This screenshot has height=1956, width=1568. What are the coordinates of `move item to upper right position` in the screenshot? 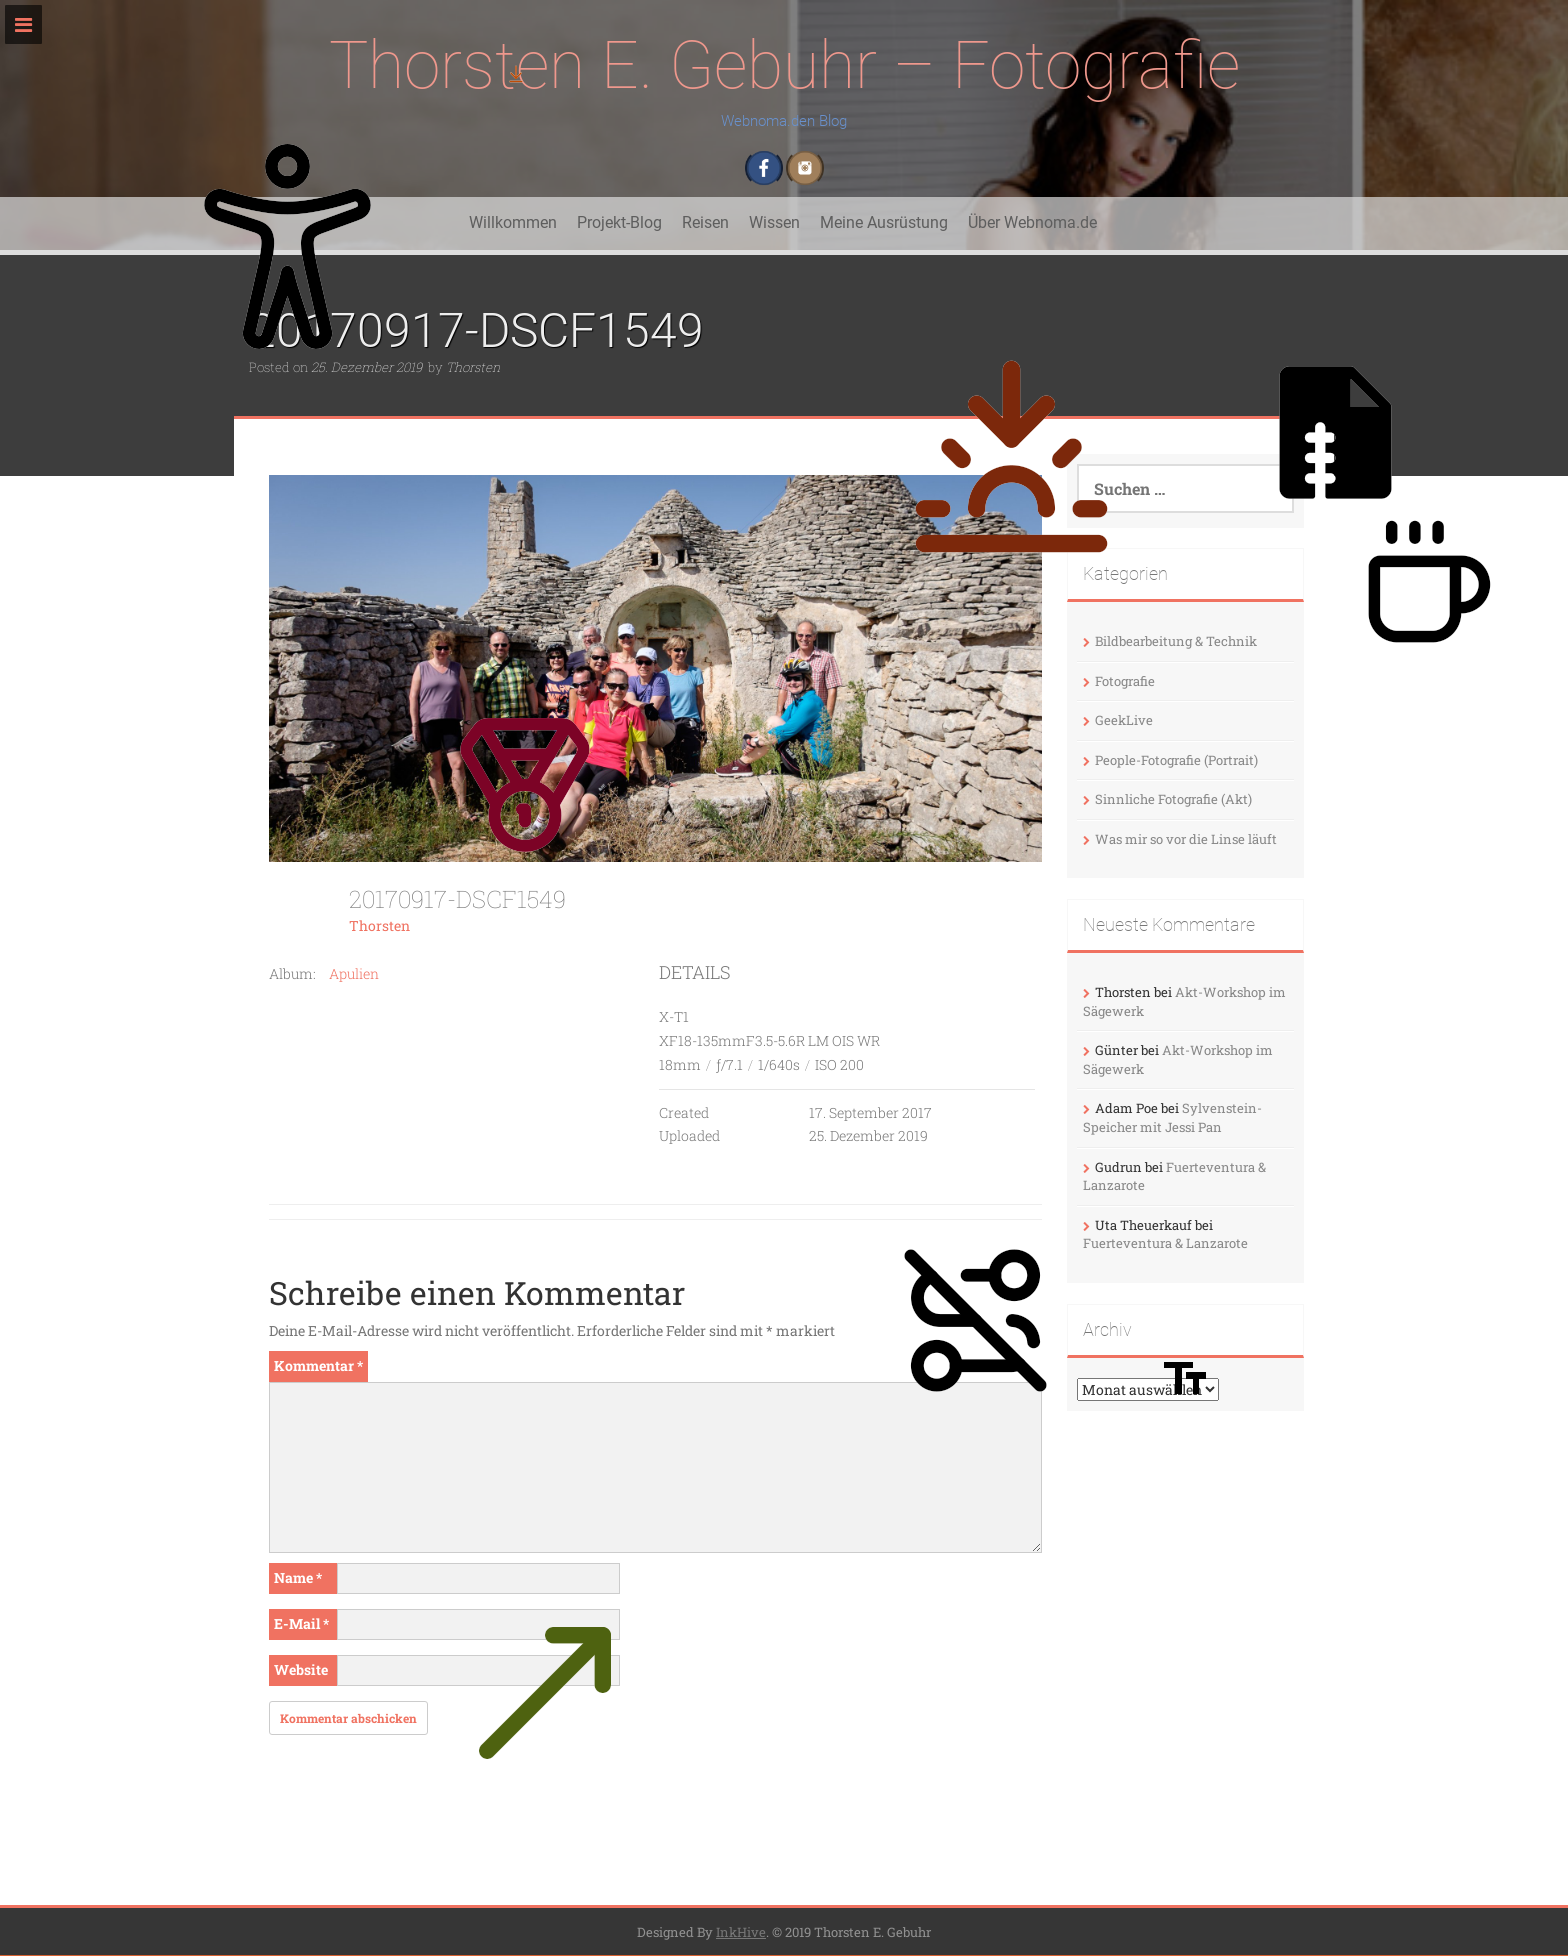 It's located at (545, 1693).